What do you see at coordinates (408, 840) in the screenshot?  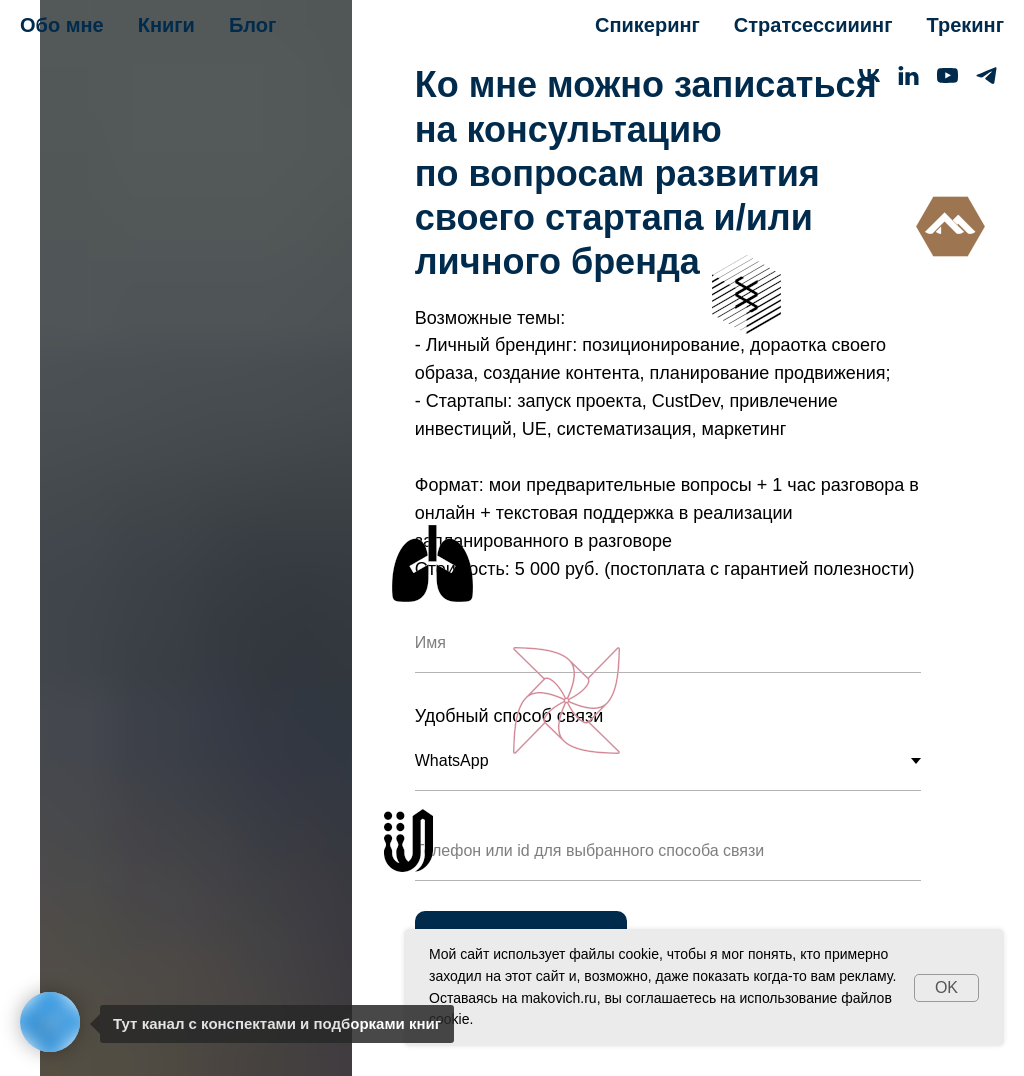 I see `visit UserVoice customer feedback platform` at bounding box center [408, 840].